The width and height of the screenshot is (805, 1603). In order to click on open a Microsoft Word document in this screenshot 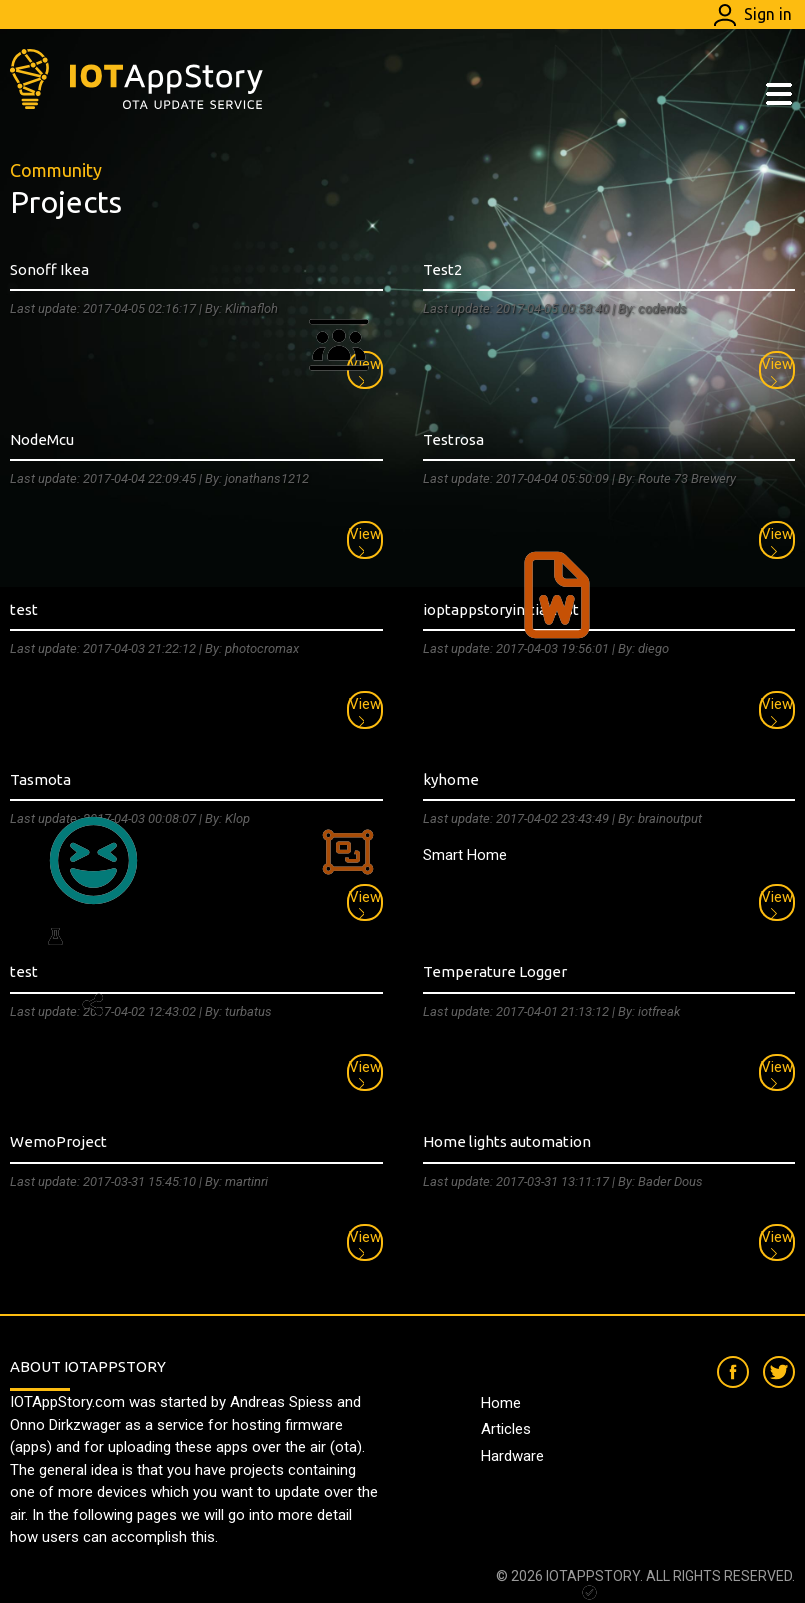, I will do `click(557, 595)`.